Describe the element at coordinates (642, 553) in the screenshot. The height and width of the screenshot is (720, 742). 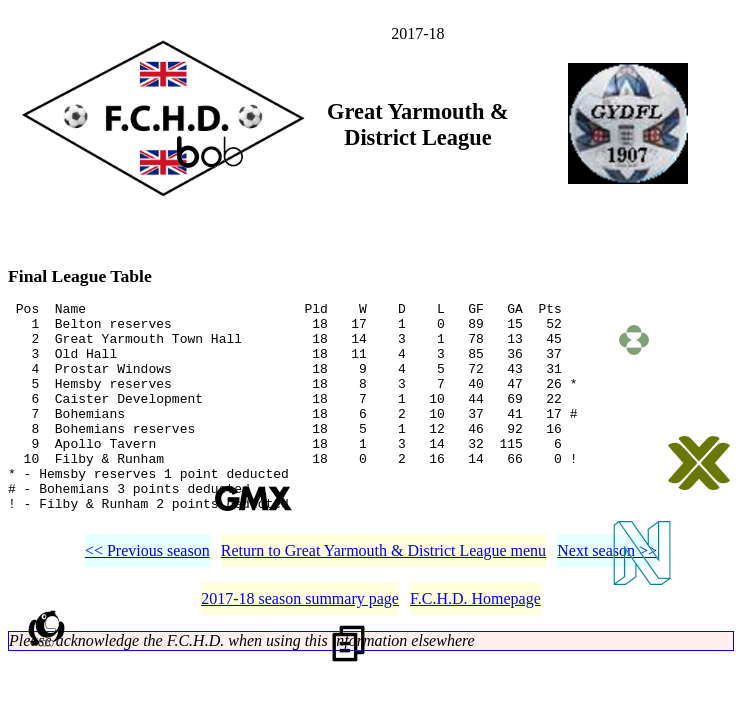
I see `neos brand logo` at that location.